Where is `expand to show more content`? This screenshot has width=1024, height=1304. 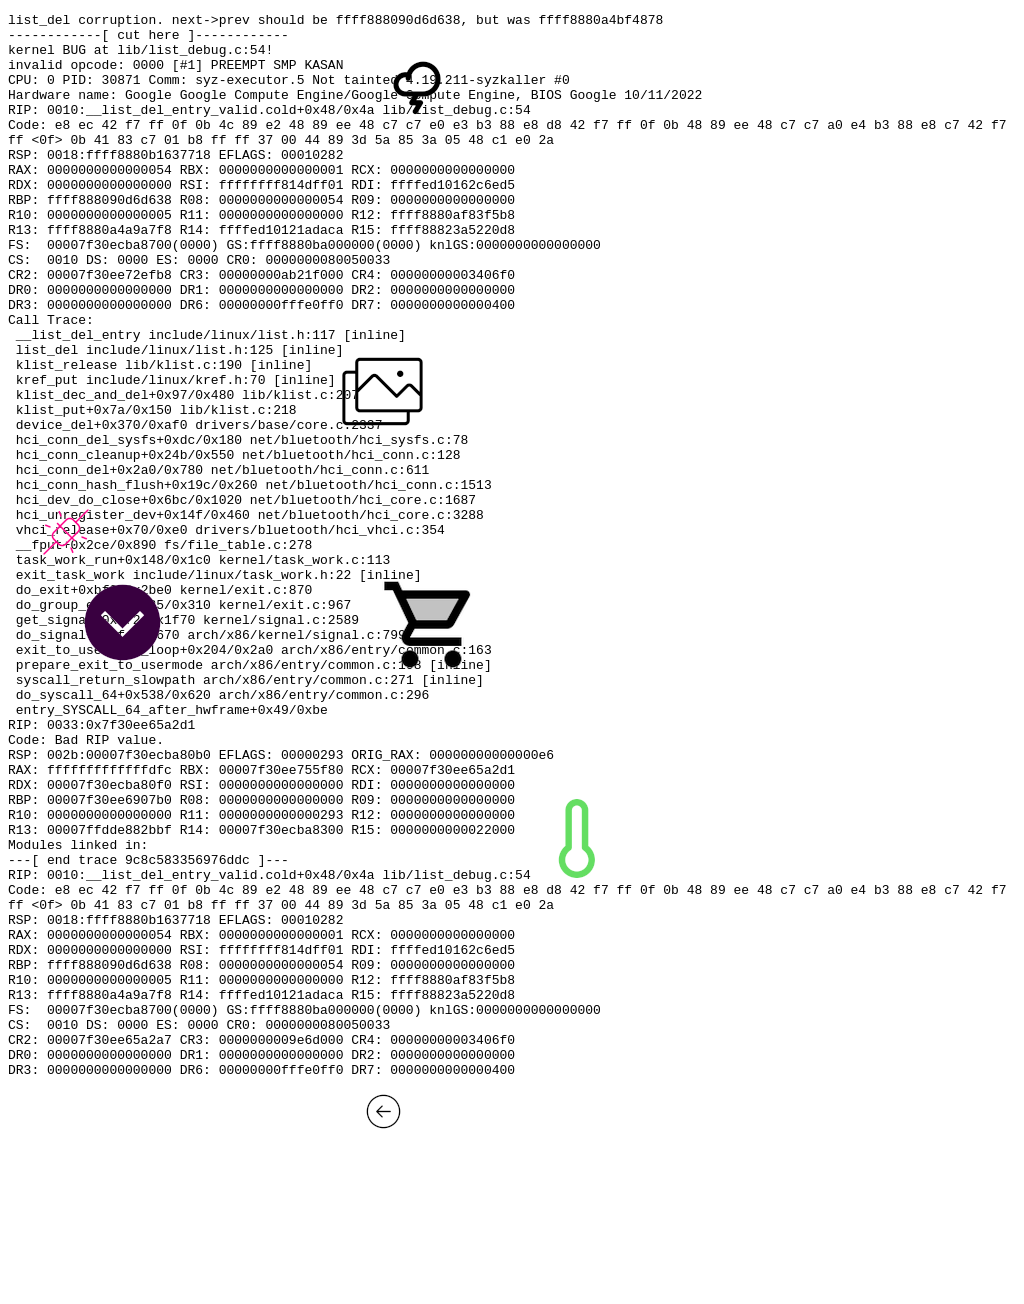
expand to show more content is located at coordinates (122, 622).